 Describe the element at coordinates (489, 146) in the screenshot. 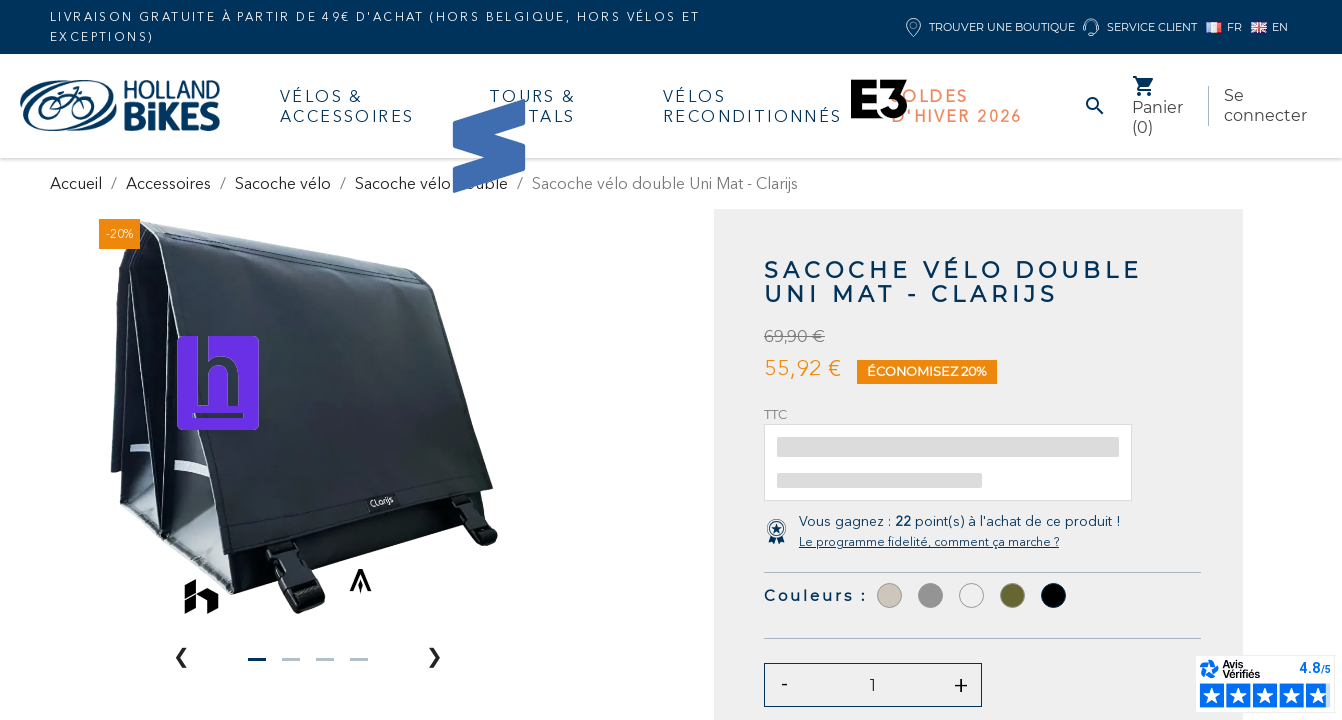

I see `open sublime text editor` at that location.